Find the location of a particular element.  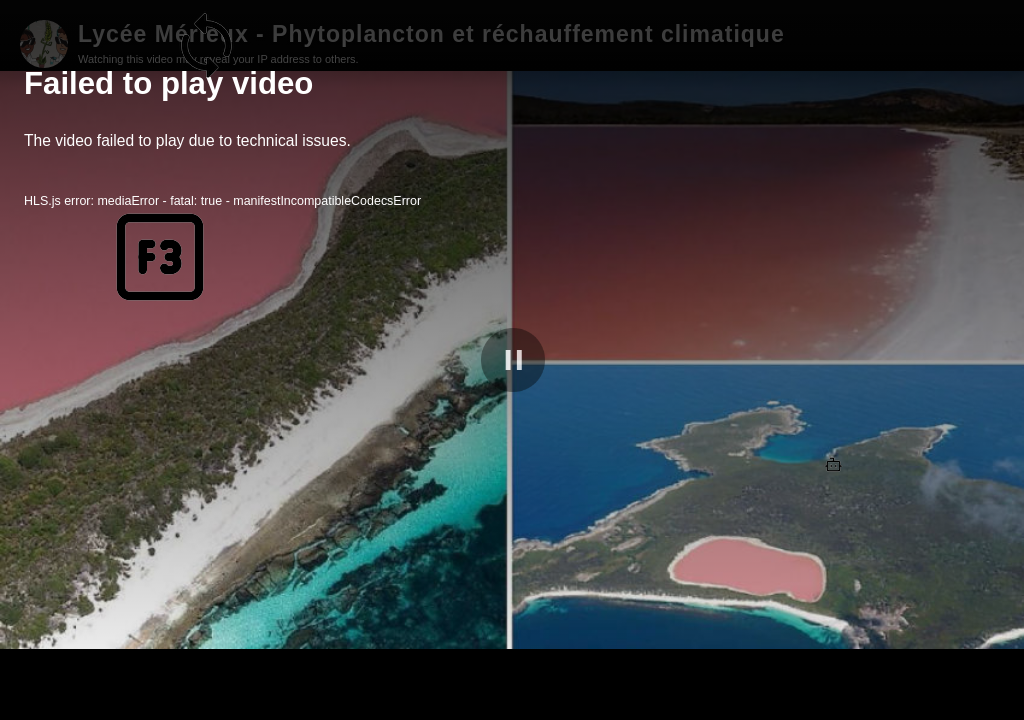

access chatbot or AI assistant is located at coordinates (833, 464).